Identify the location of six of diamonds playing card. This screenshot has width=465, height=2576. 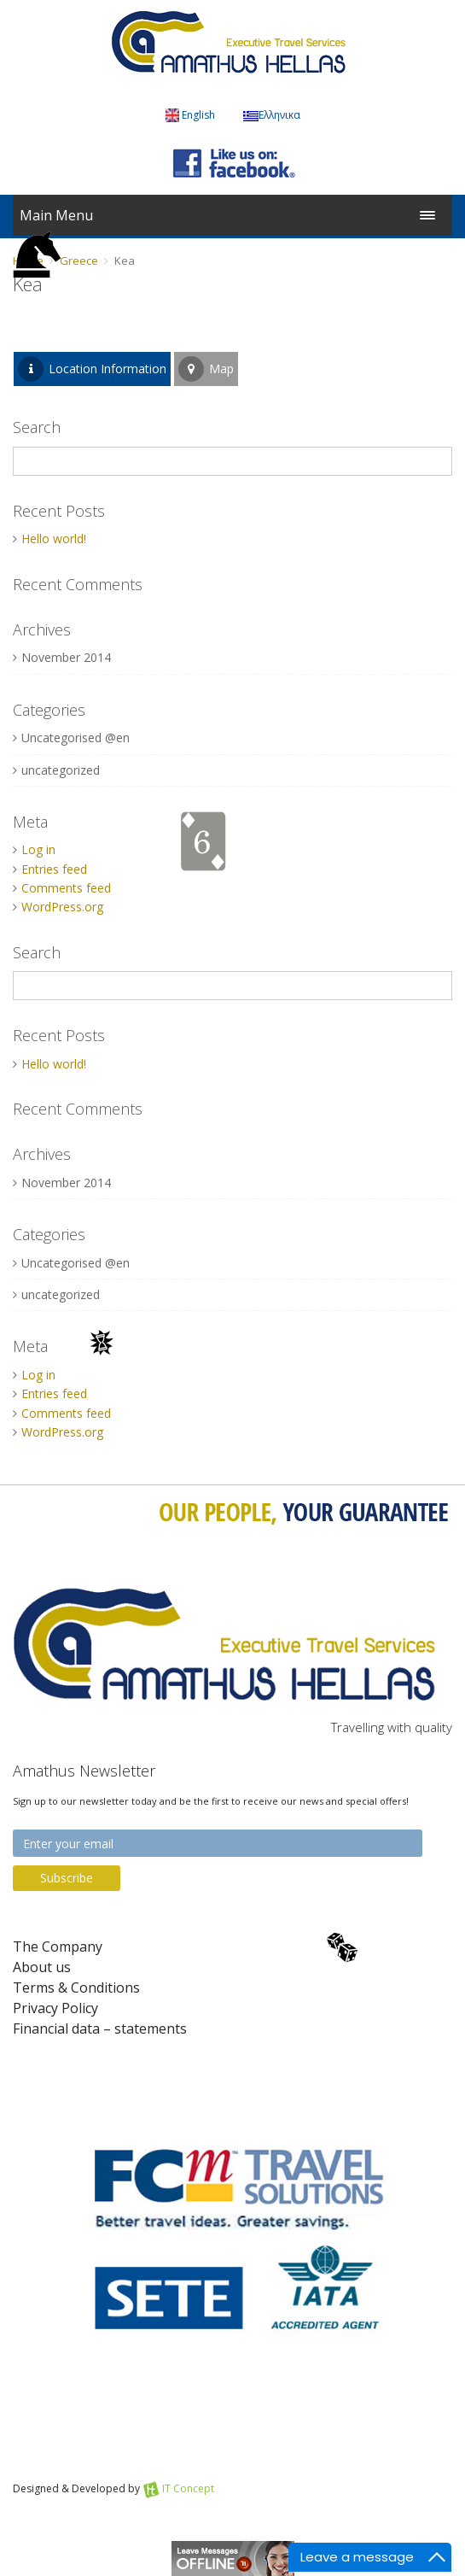
(203, 841).